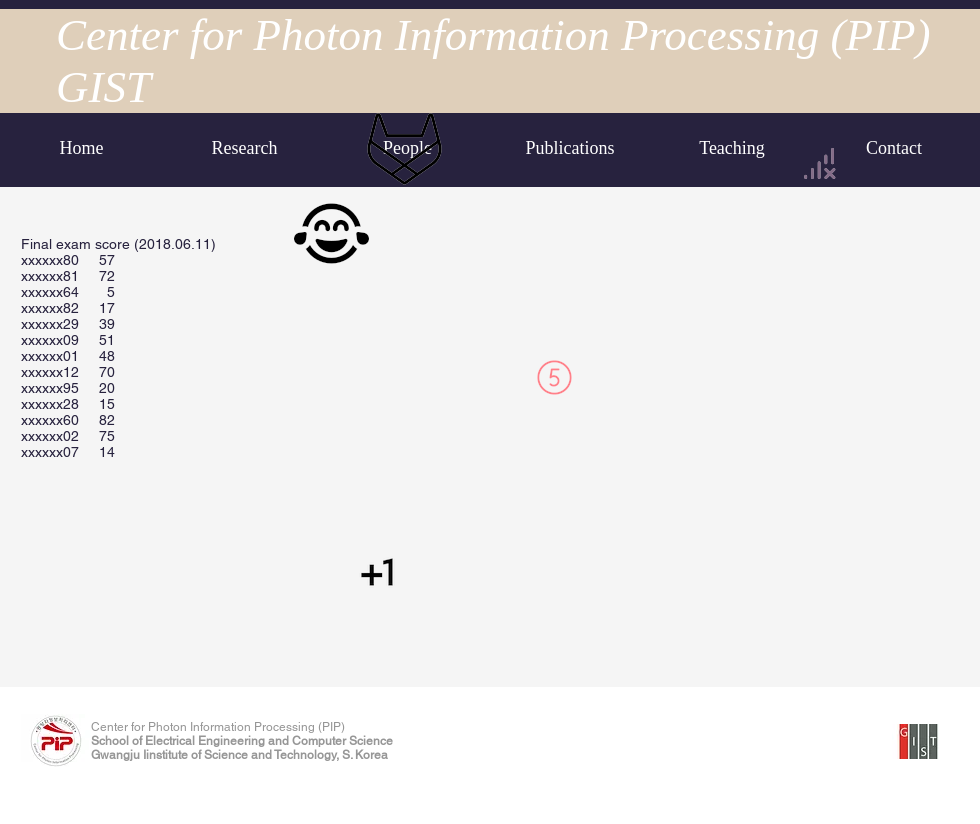  I want to click on add one to a count or quantity, so click(378, 573).